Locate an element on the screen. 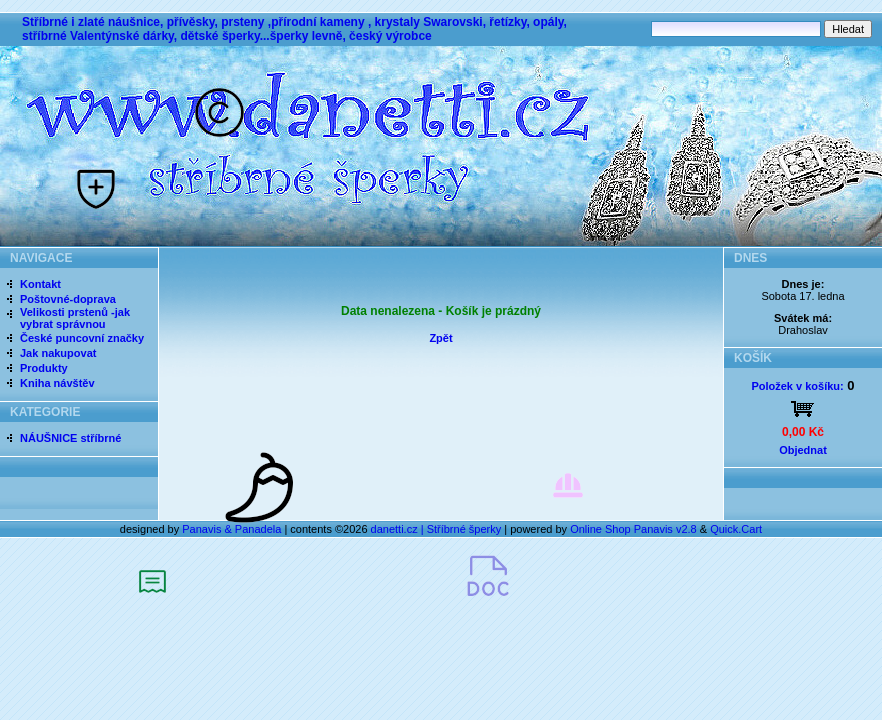 This screenshot has height=720, width=882. indicates spicy or hot food items is located at coordinates (263, 490).